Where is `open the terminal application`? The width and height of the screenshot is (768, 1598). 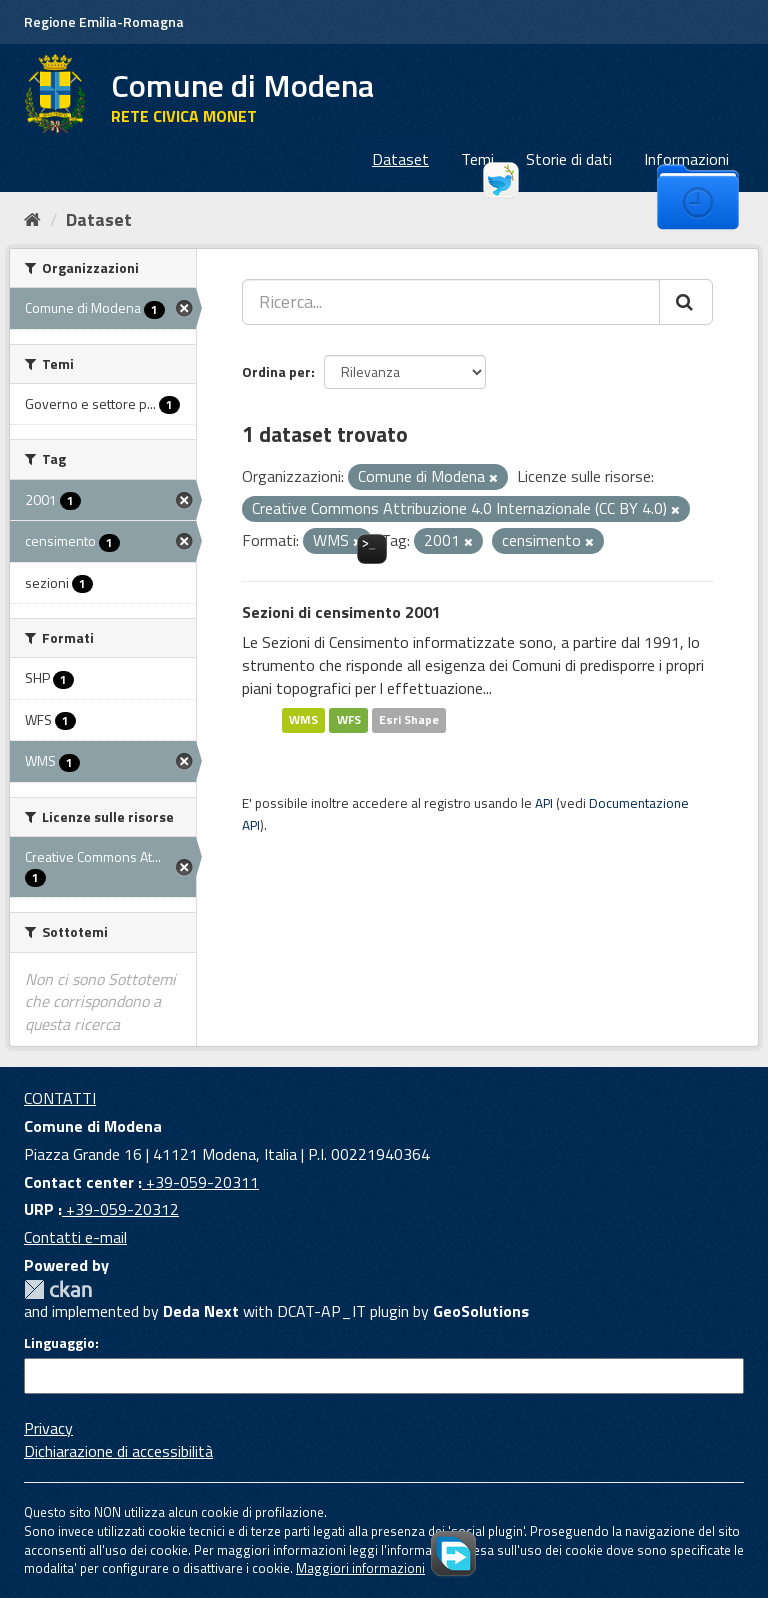
open the terminal application is located at coordinates (372, 549).